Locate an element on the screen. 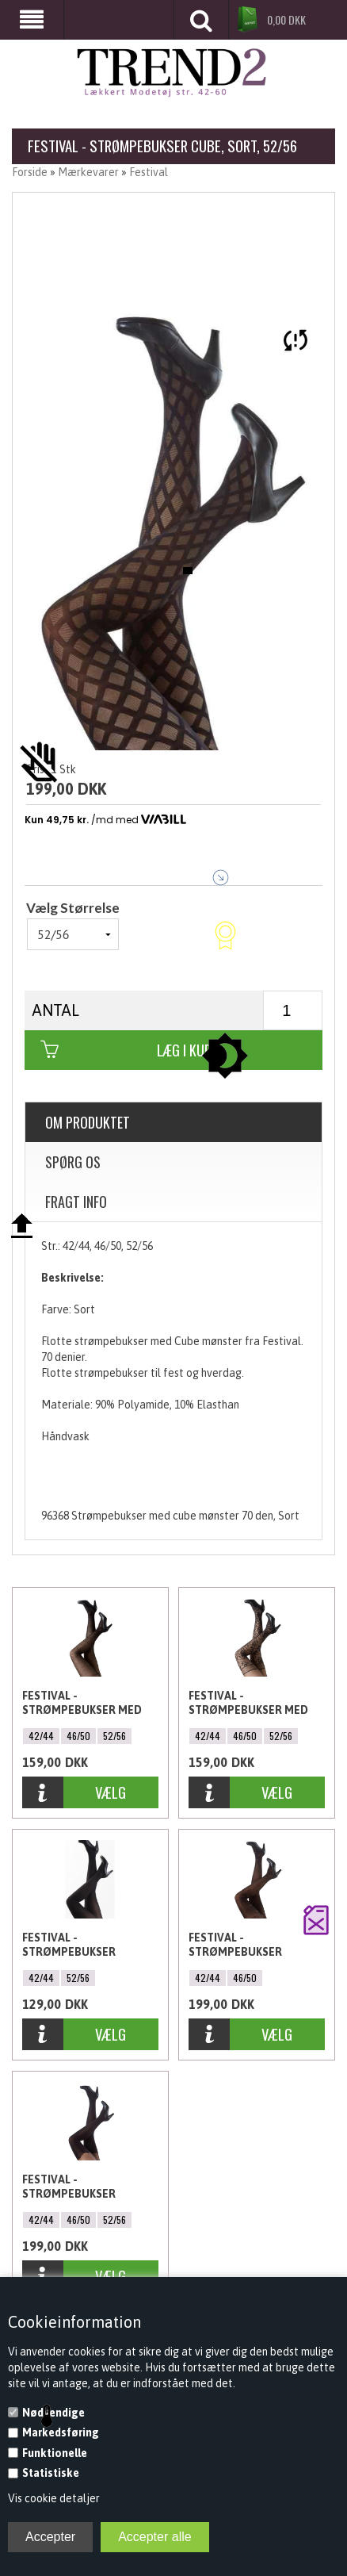  switch to stream or list view is located at coordinates (187, 570).